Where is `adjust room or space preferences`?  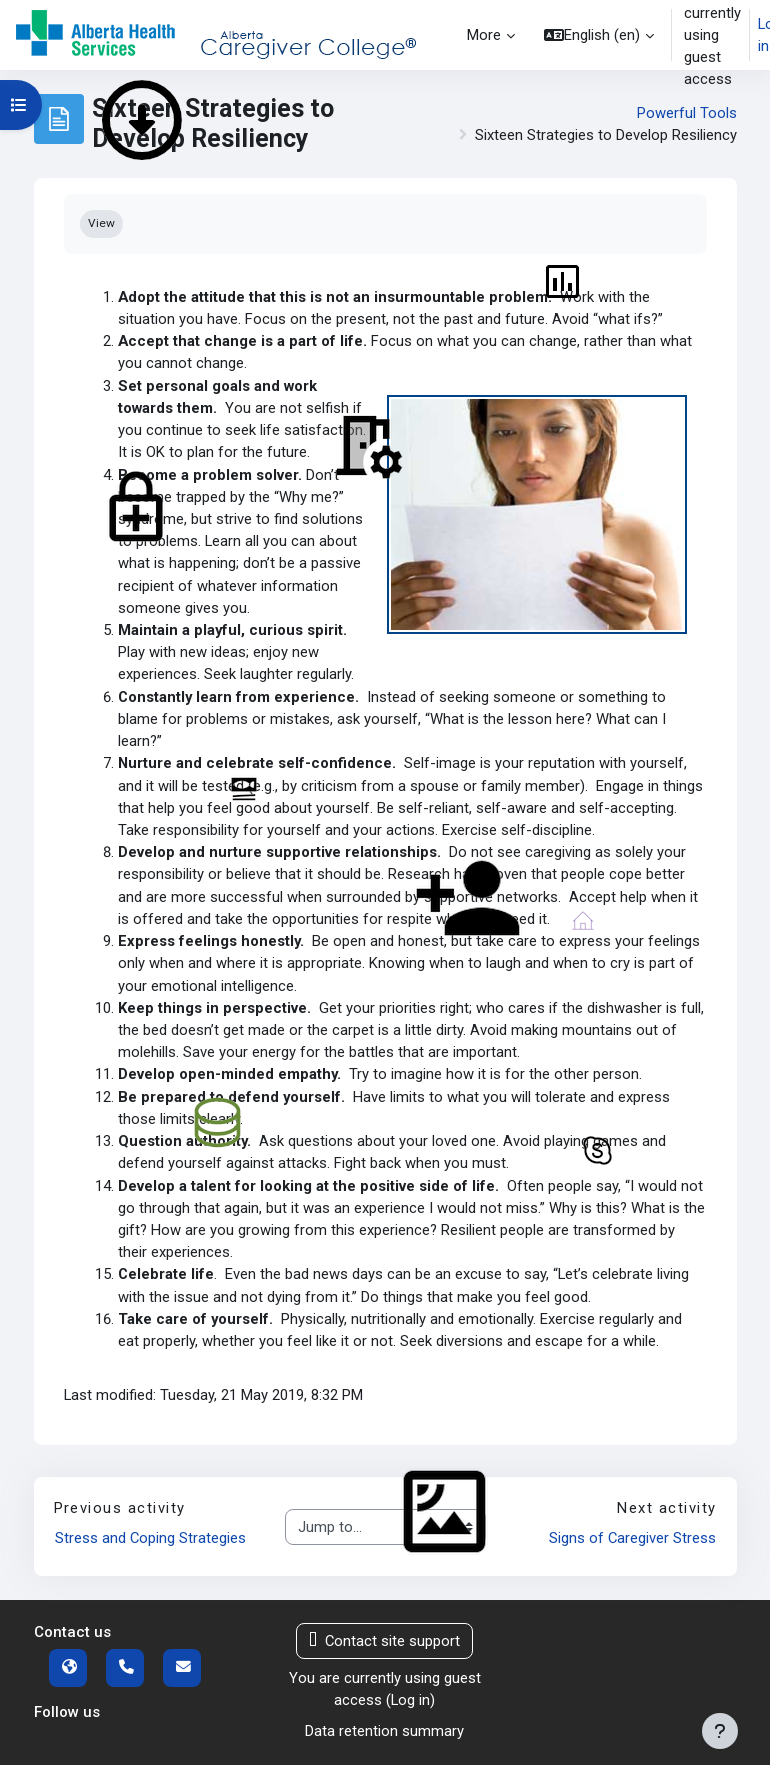
adjust room or space preferences is located at coordinates (366, 445).